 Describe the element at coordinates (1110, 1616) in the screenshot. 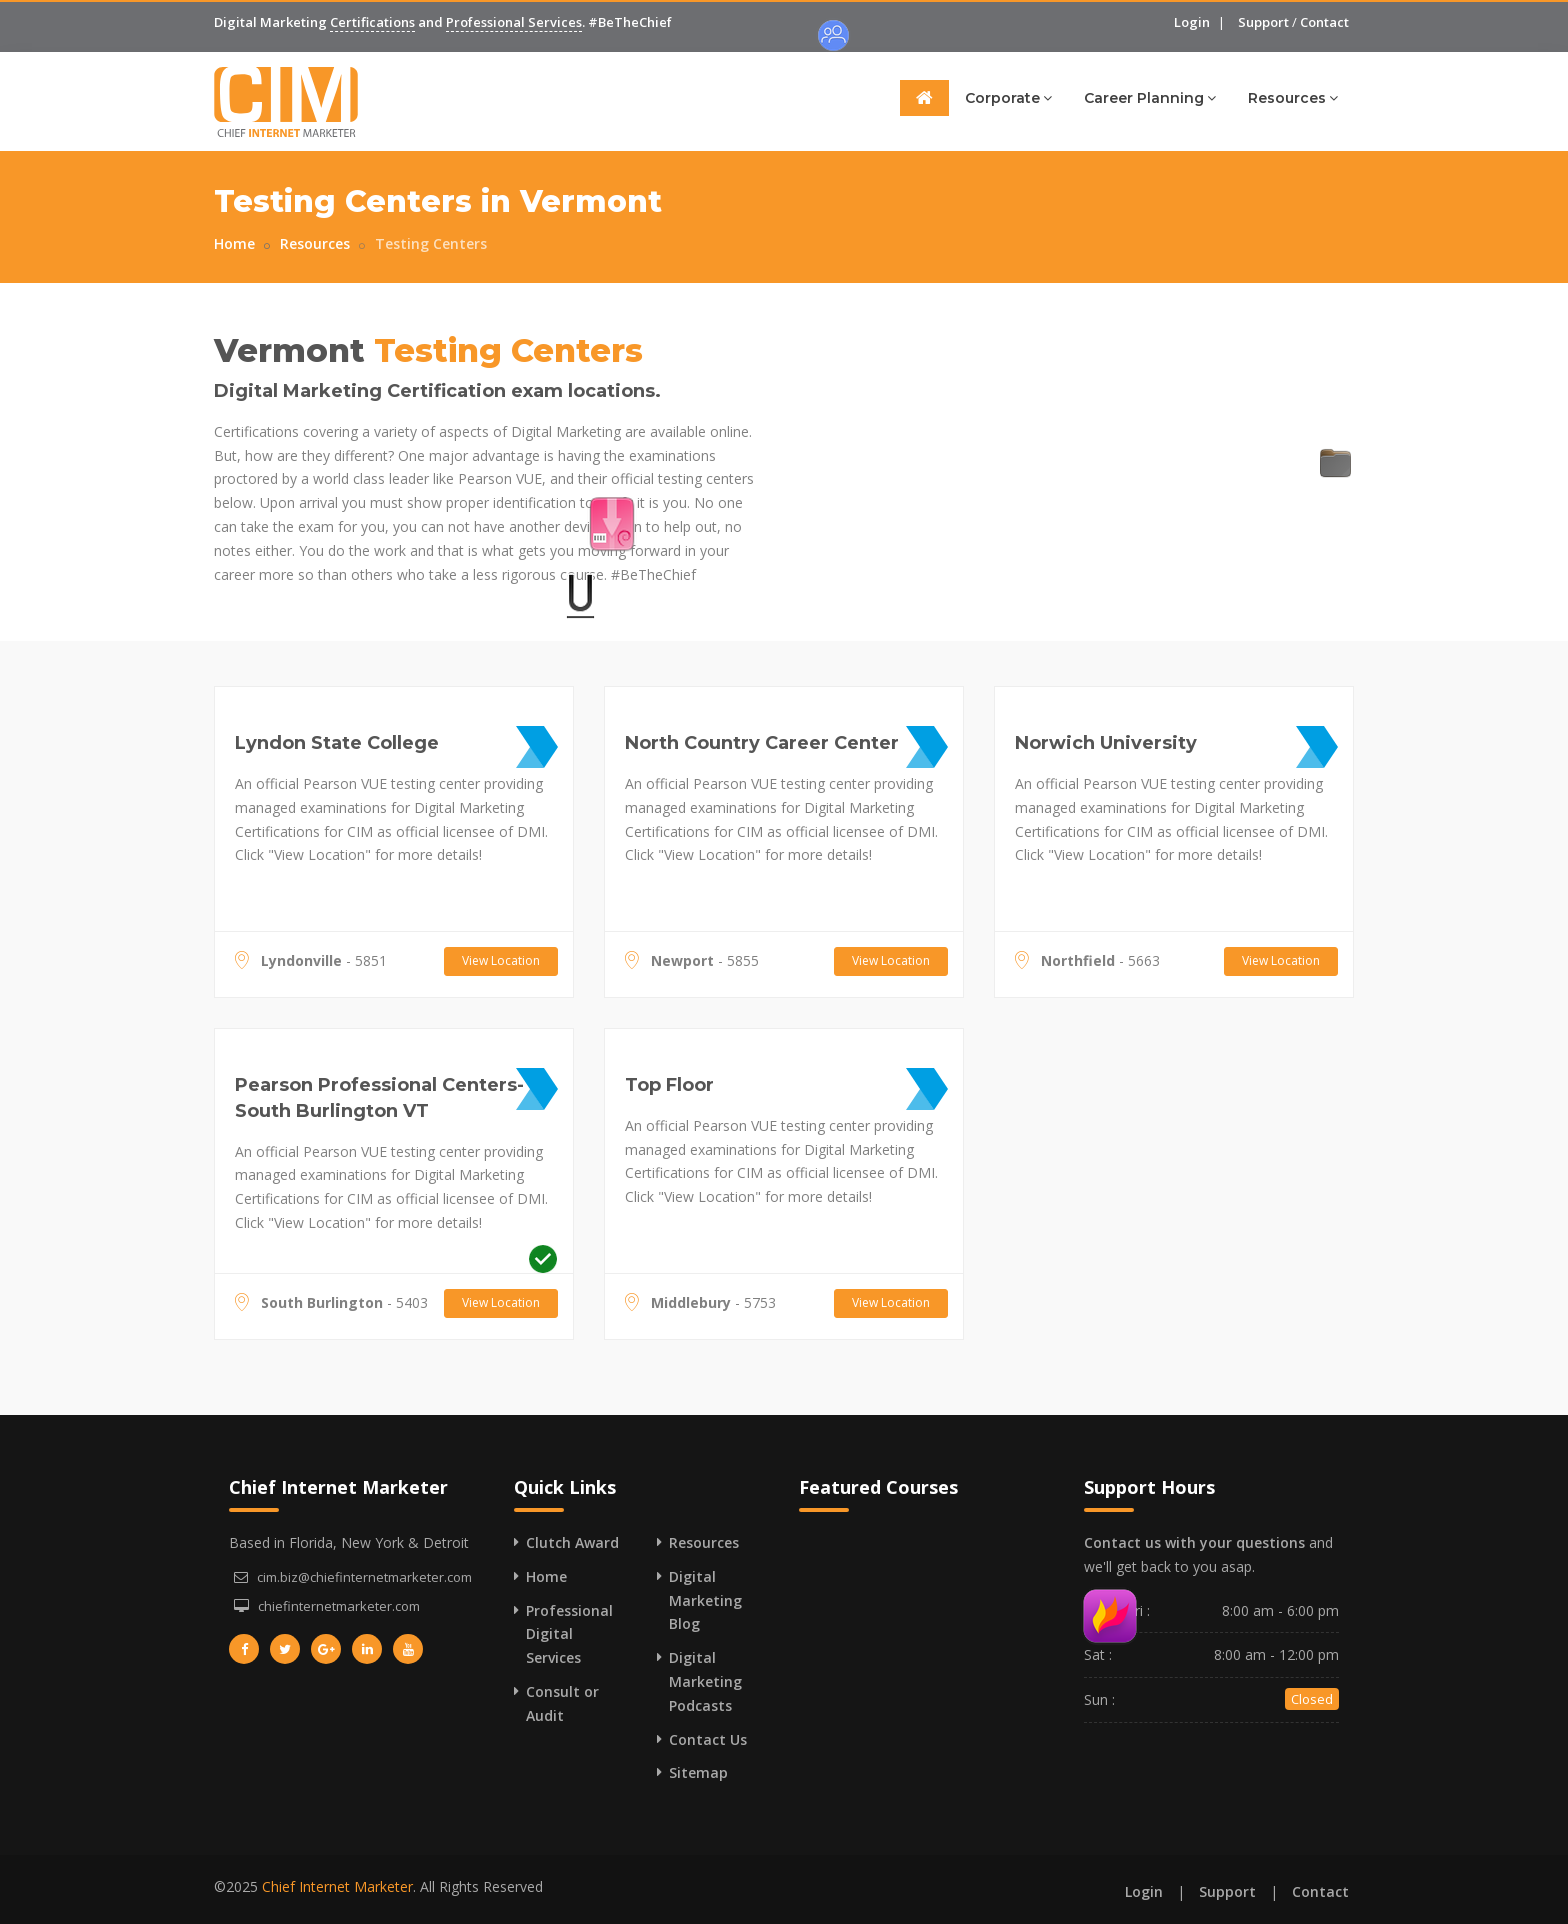

I see `open flameshot screenshot tool` at that location.